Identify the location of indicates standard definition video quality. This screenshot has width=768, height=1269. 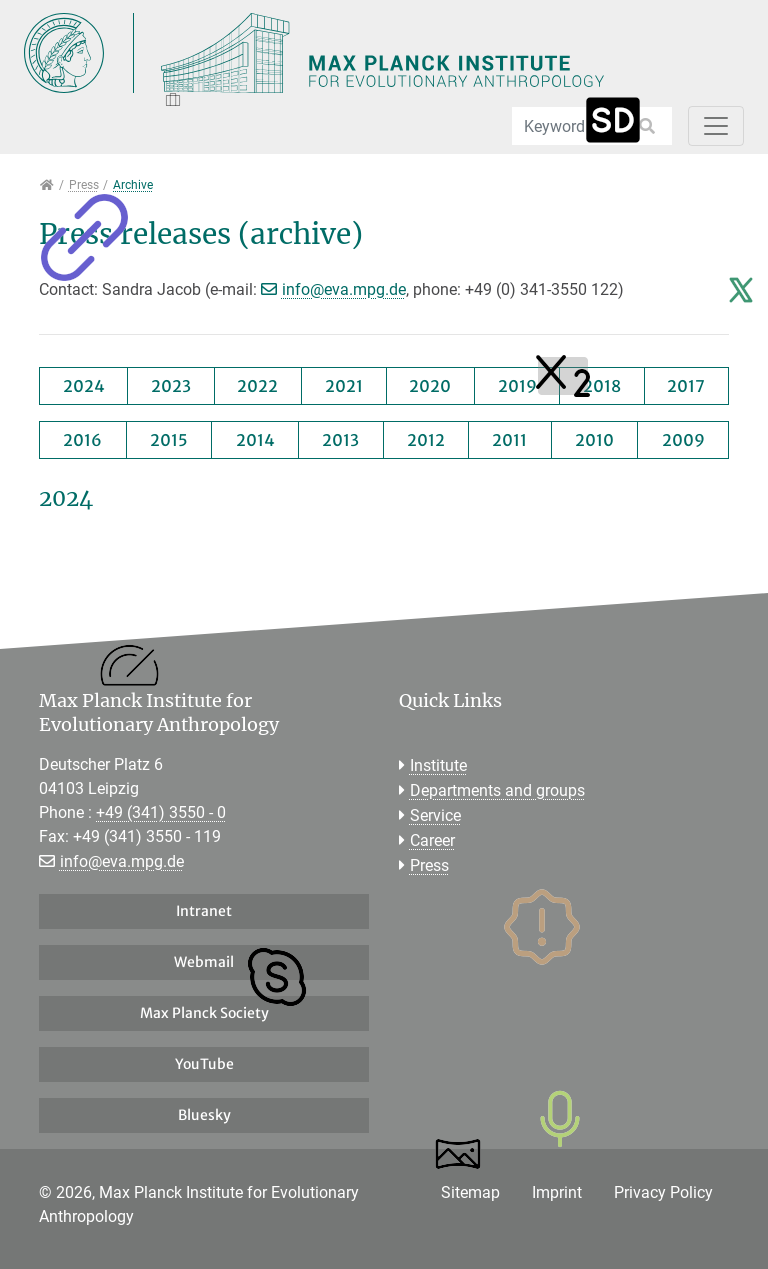
(613, 120).